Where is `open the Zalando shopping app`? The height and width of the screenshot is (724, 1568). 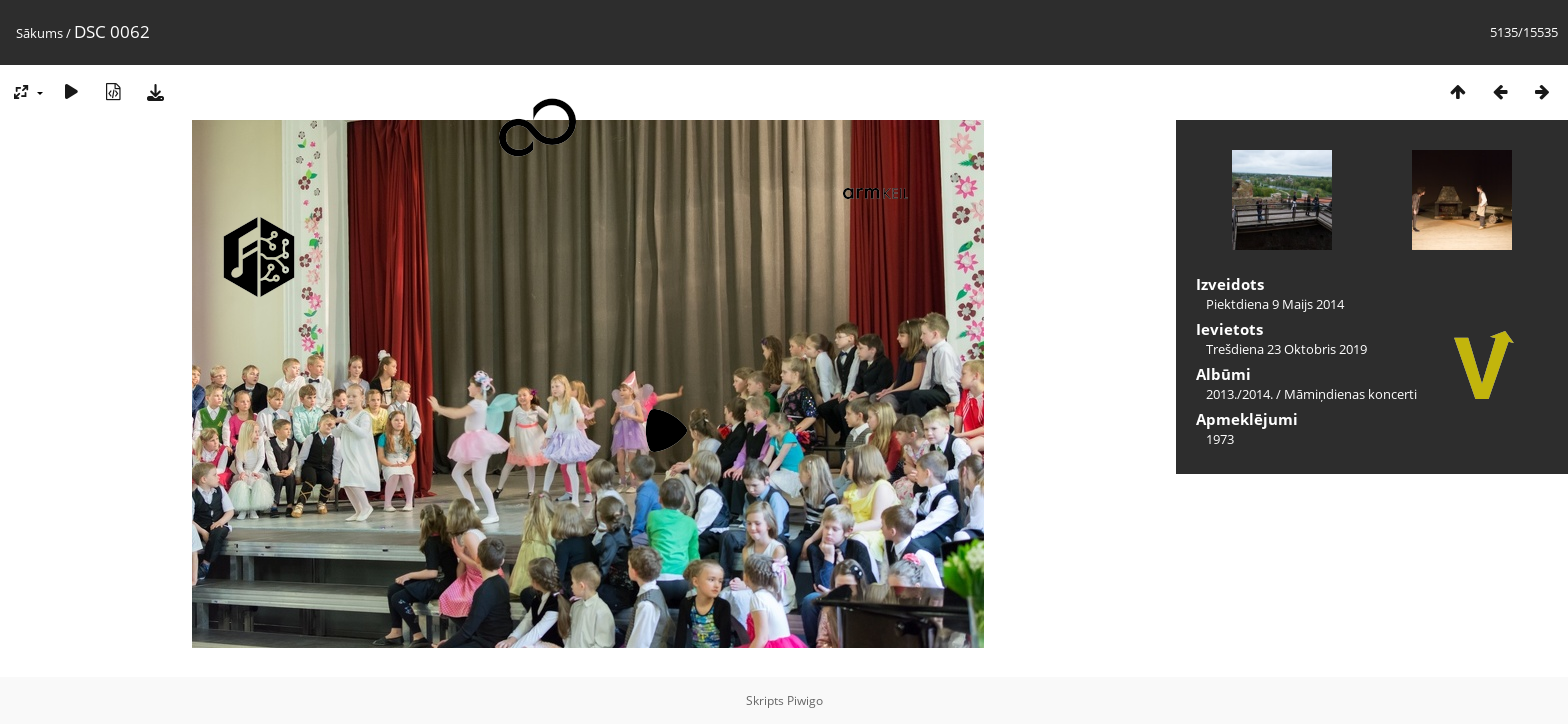
open the Zalando shopping app is located at coordinates (666, 430).